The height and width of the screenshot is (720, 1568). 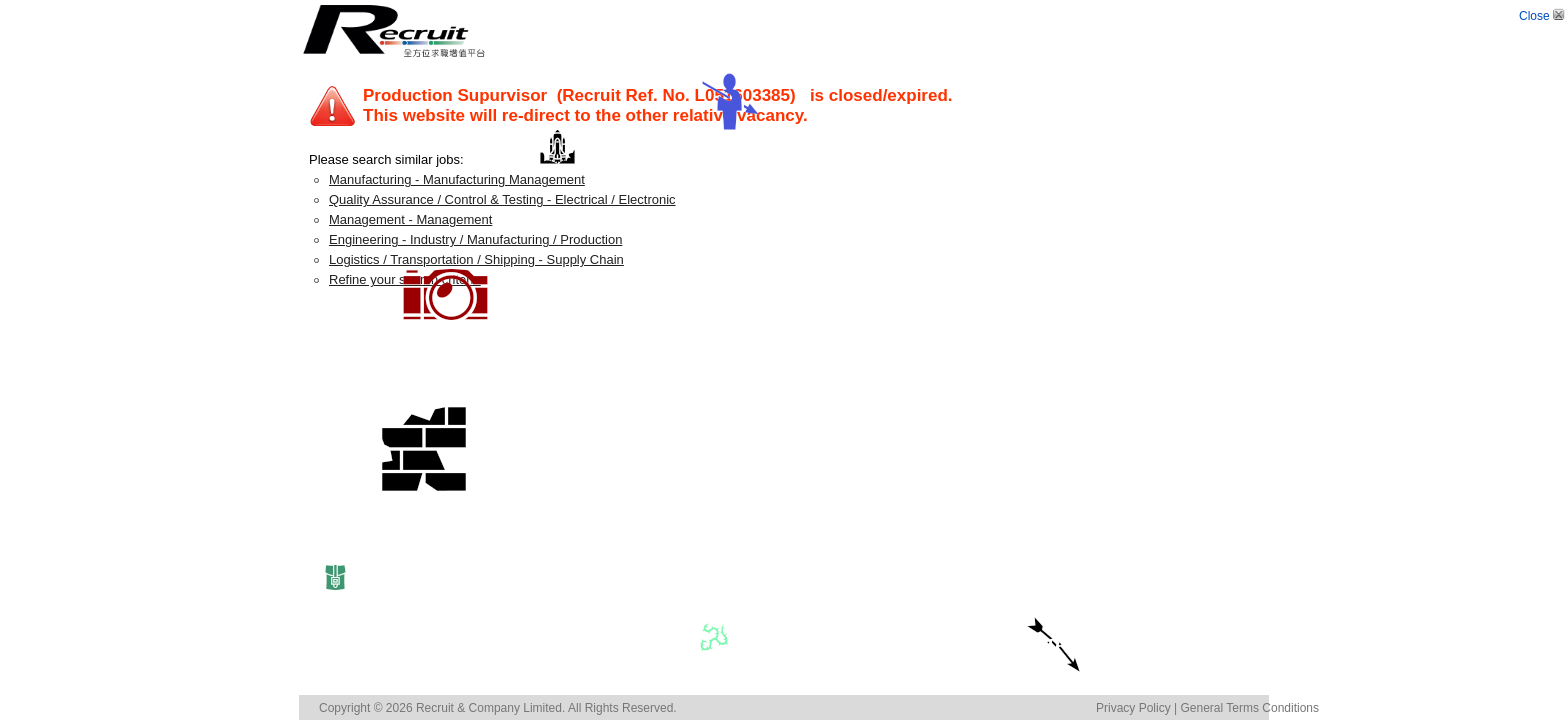 What do you see at coordinates (714, 637) in the screenshot?
I see `select a thorny or cursed status effect` at bounding box center [714, 637].